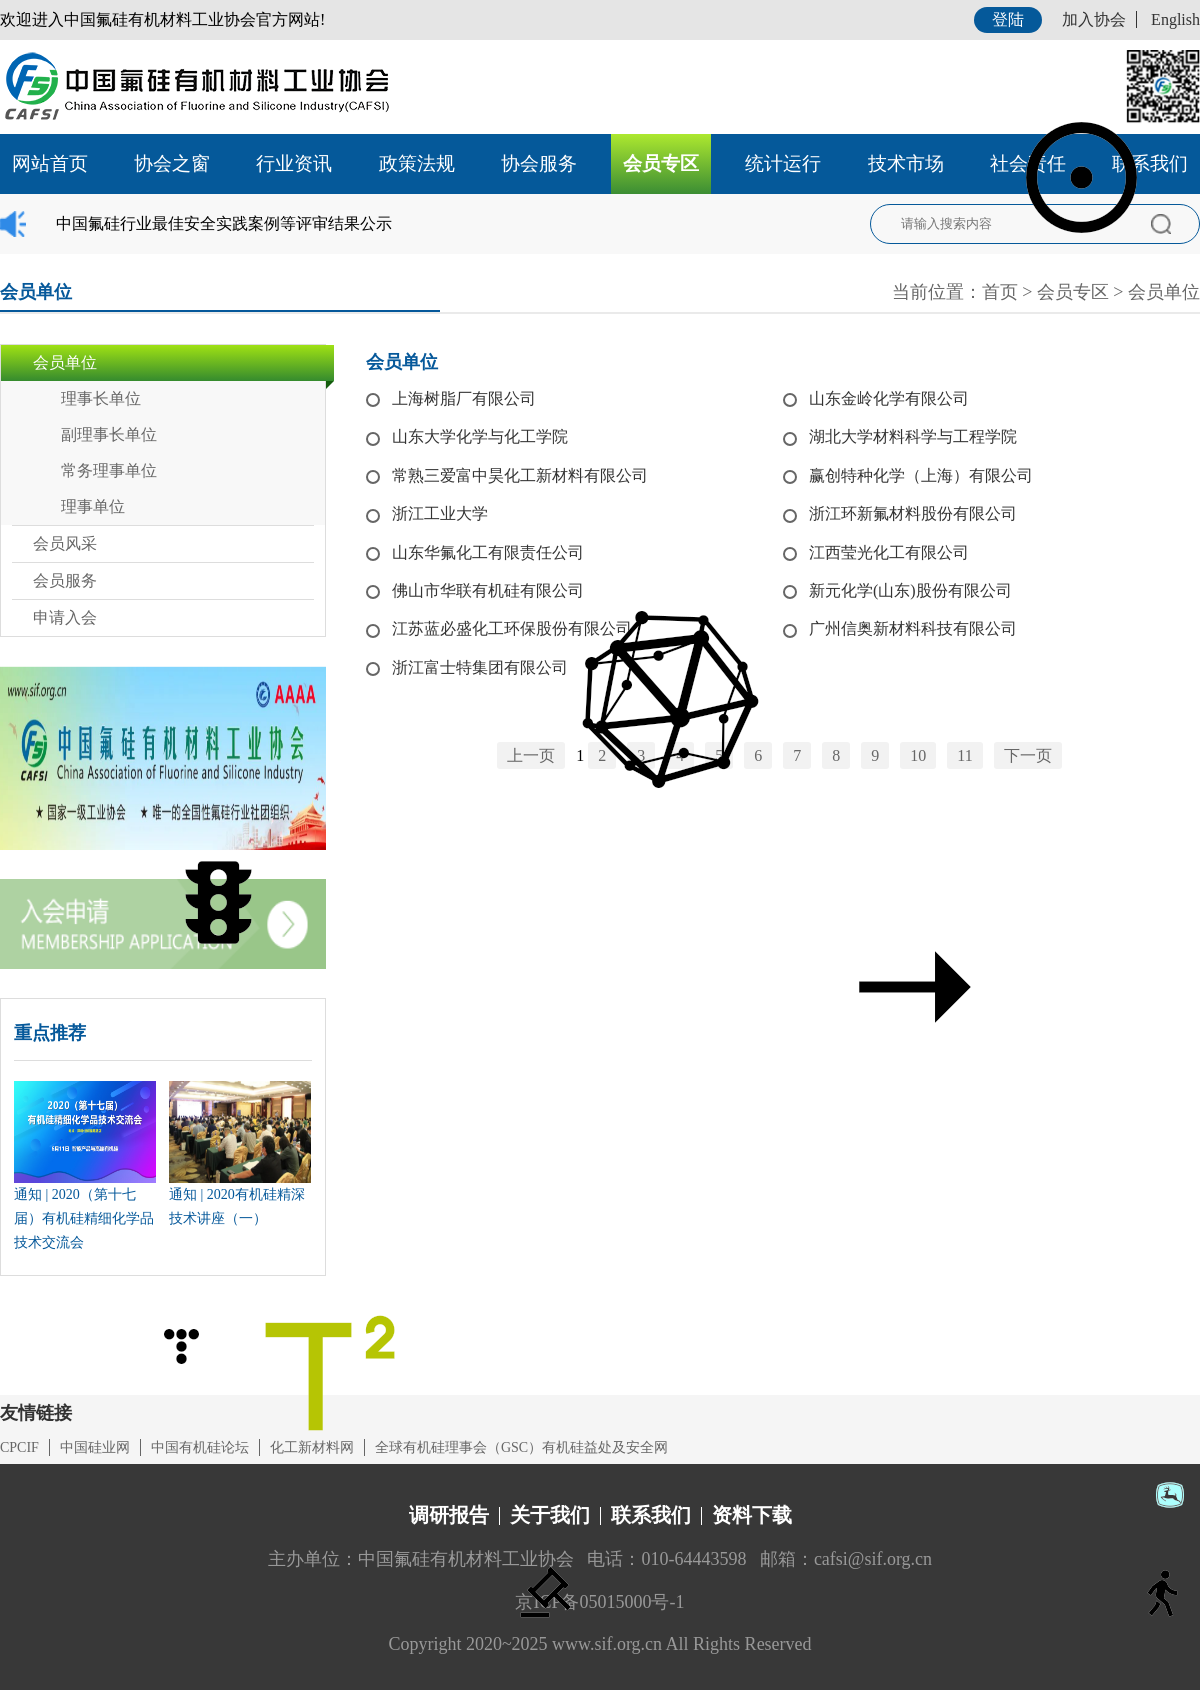  Describe the element at coordinates (670, 699) in the screenshot. I see `open SageMath mathematical software` at that location.